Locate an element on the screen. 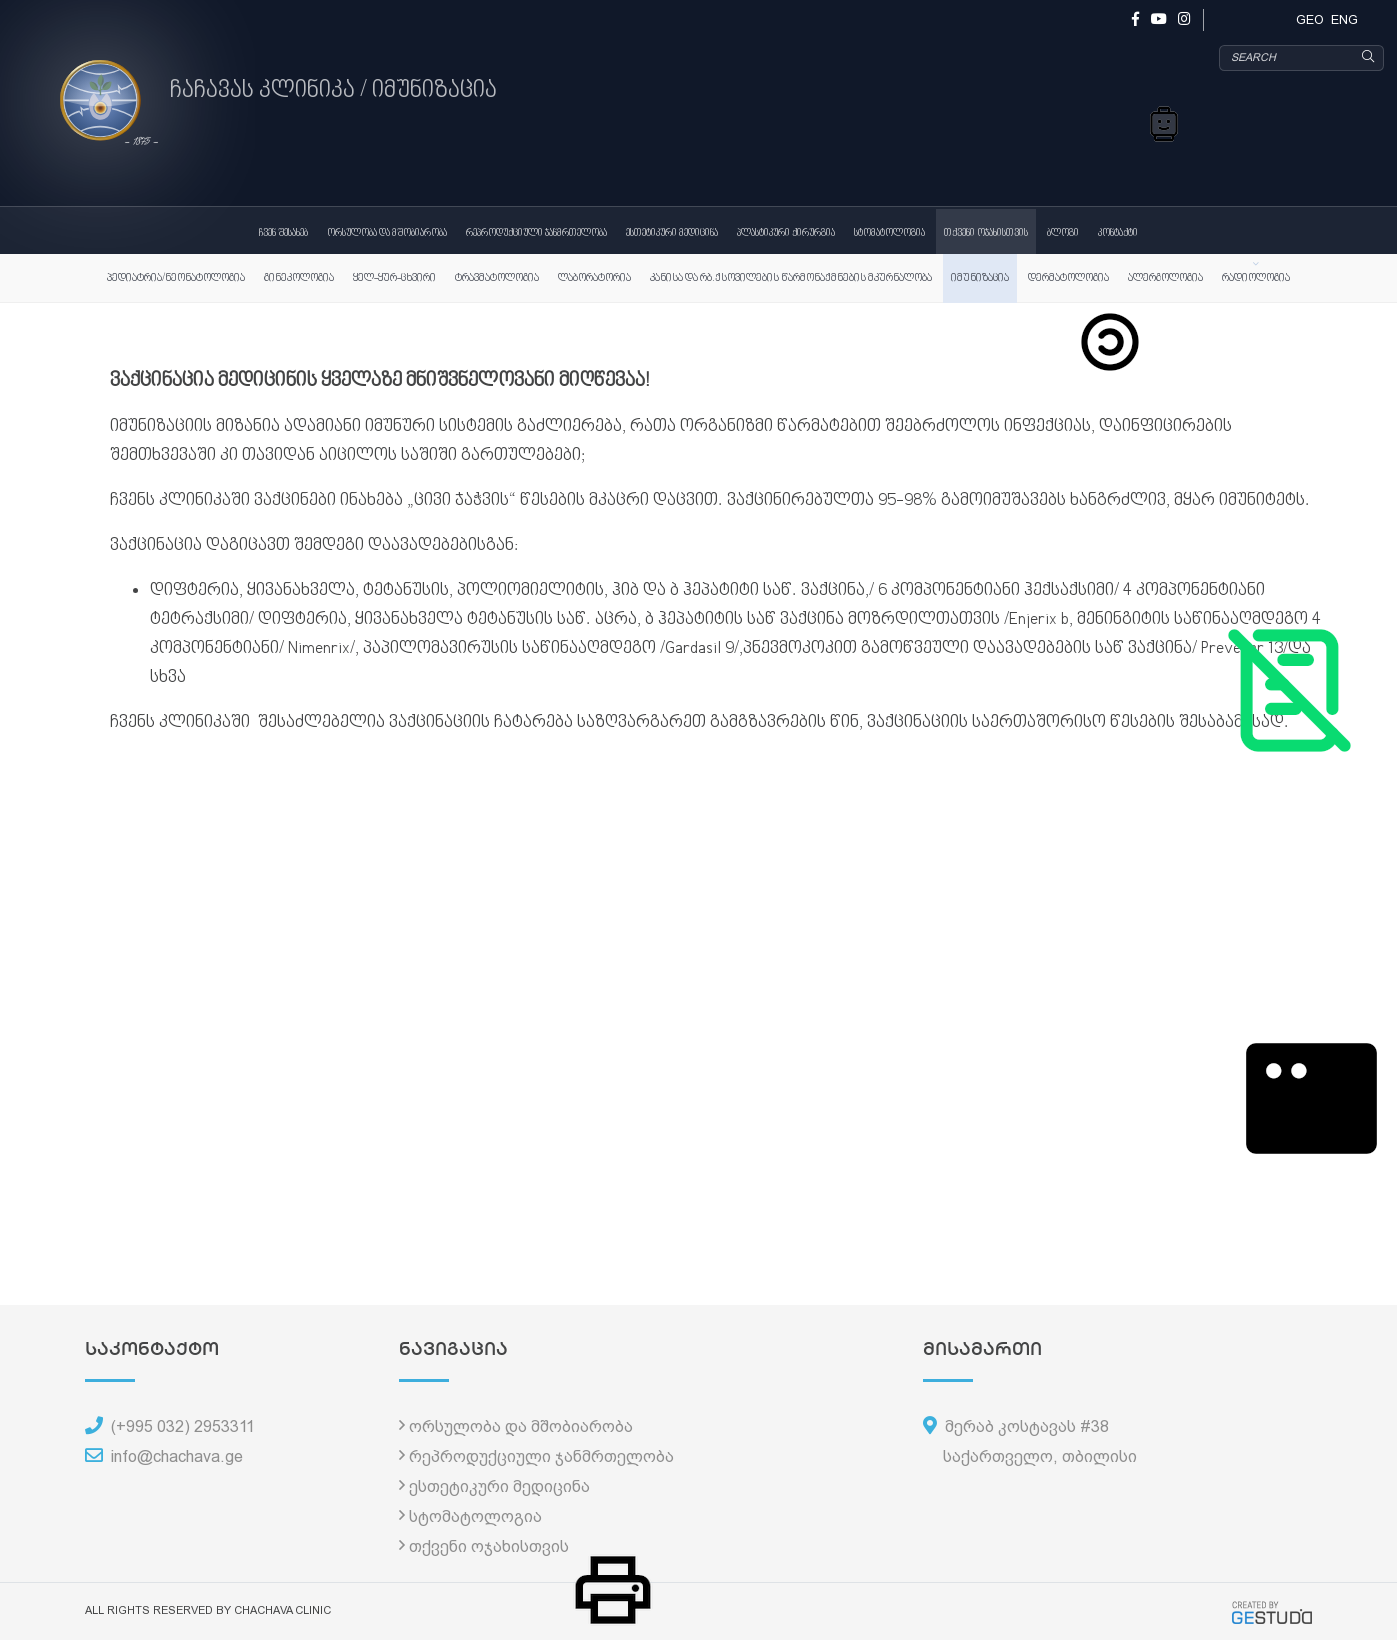 Image resolution: width=1397 pixels, height=1640 pixels. notes feature disabled is located at coordinates (1289, 690).